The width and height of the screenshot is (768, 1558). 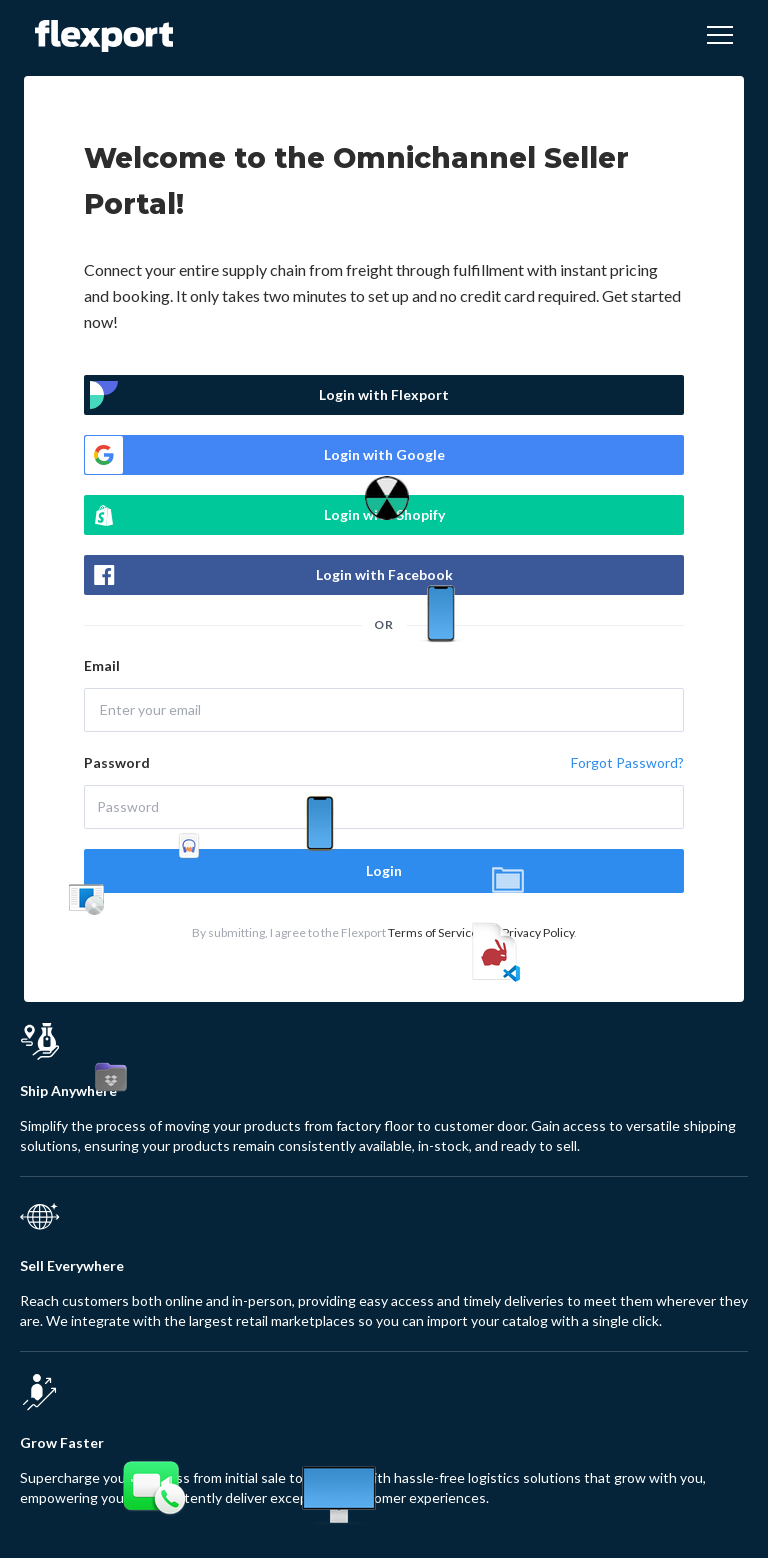 I want to click on open a jade-related project or file in Visual Studio Code, so click(x=494, y=952).